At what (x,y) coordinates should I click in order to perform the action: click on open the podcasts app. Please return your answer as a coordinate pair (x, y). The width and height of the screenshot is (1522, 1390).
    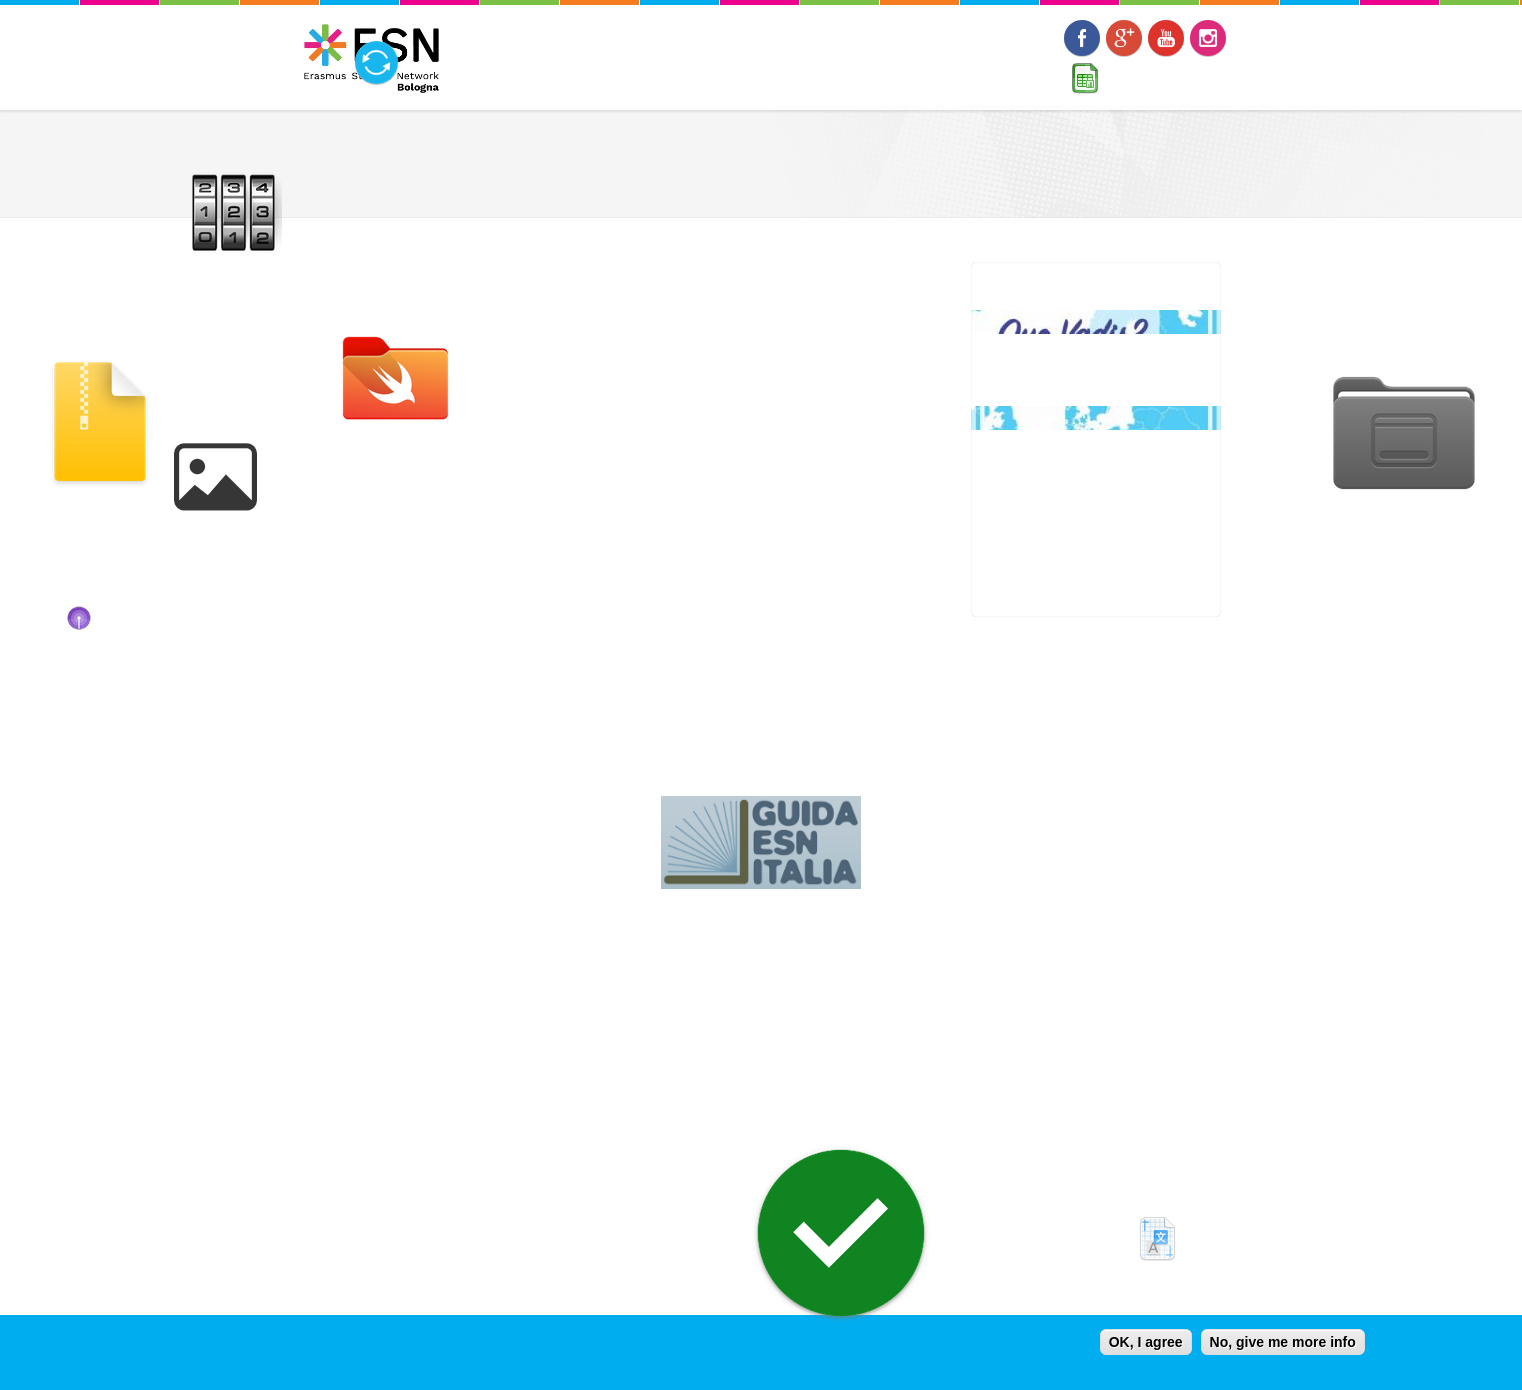
    Looking at the image, I should click on (79, 618).